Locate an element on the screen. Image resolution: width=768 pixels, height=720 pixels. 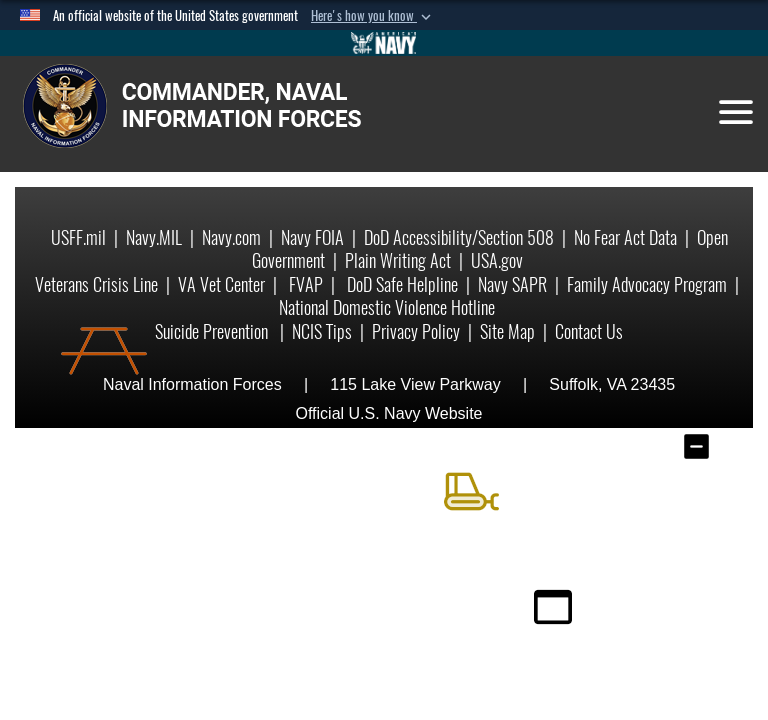
open a new window is located at coordinates (553, 607).